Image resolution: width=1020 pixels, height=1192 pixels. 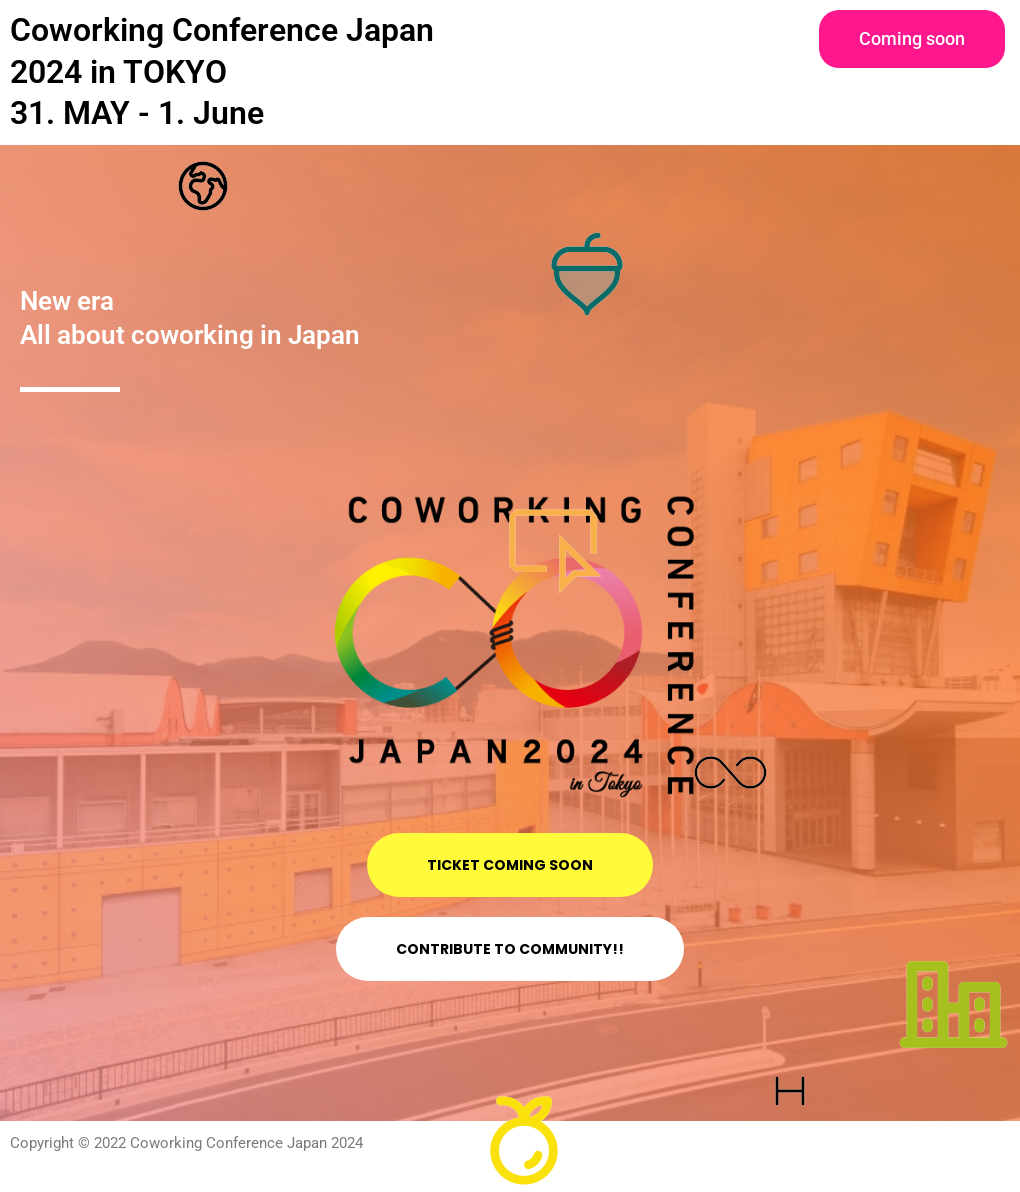 I want to click on switch to international or regional settings, so click(x=203, y=186).